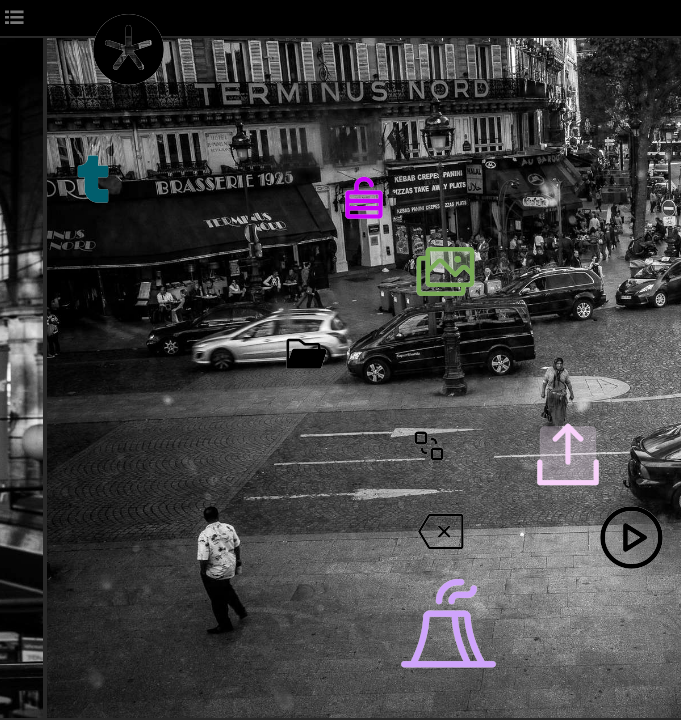 The width and height of the screenshot is (681, 720). I want to click on indicates nuclear power or energy facility, so click(448, 629).